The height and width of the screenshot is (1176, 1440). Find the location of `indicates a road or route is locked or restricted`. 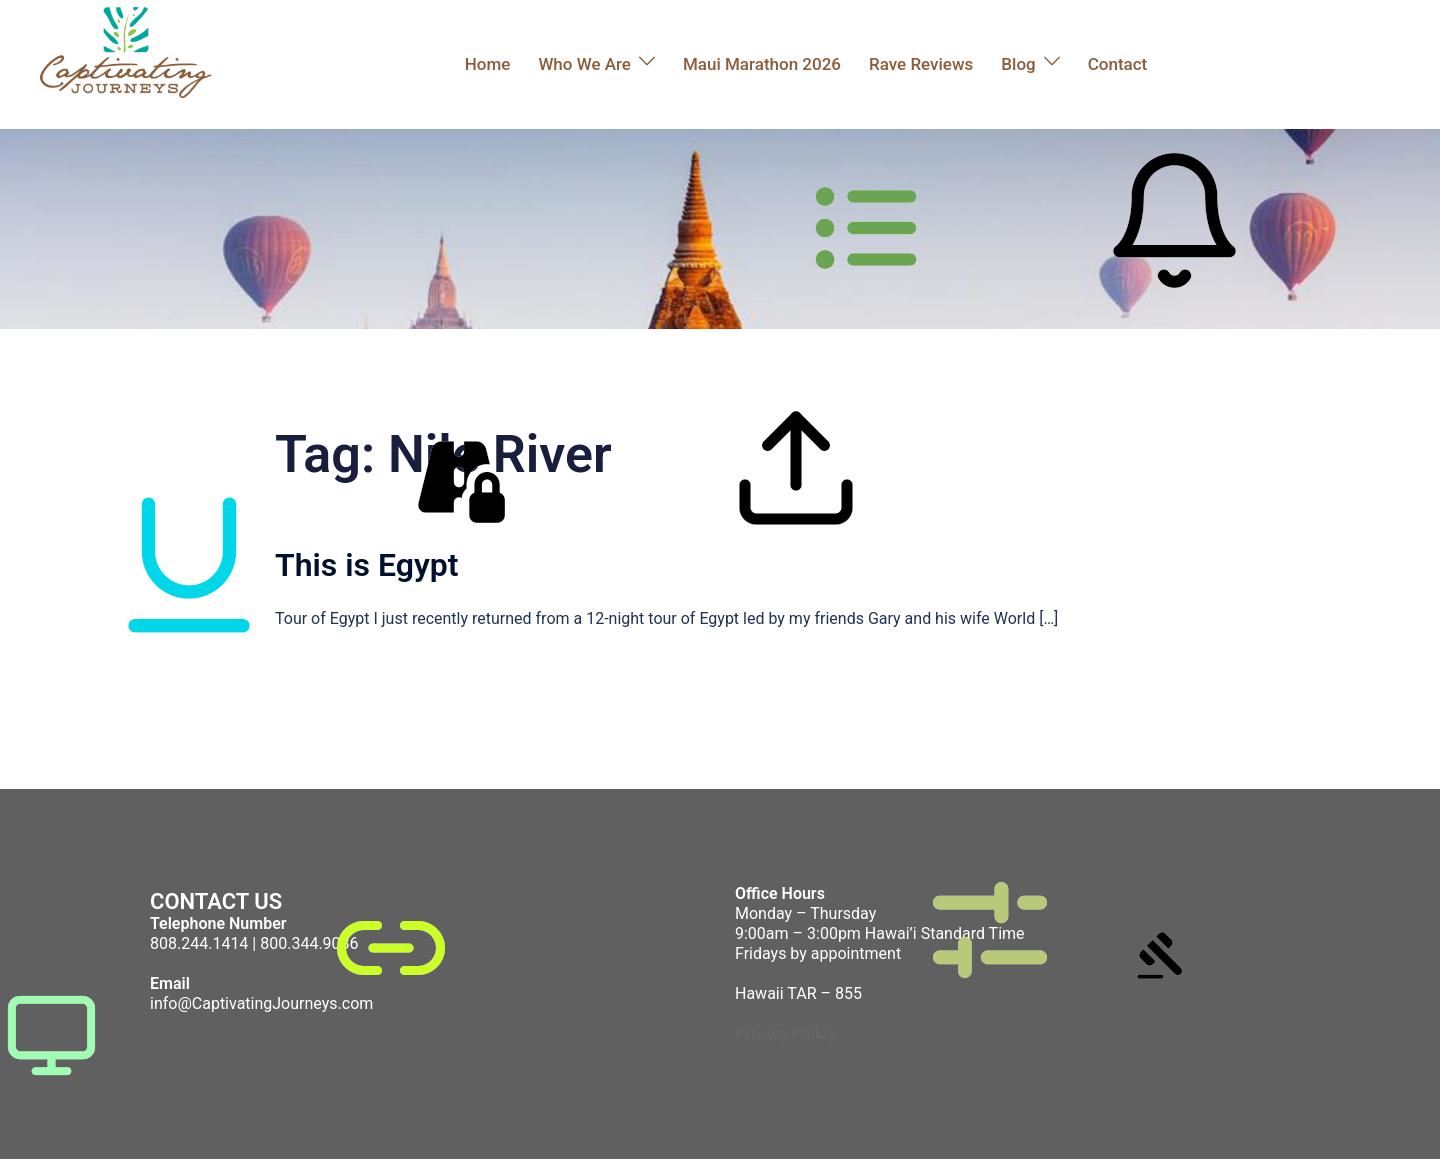

indicates a road or route is locked or restricted is located at coordinates (459, 477).